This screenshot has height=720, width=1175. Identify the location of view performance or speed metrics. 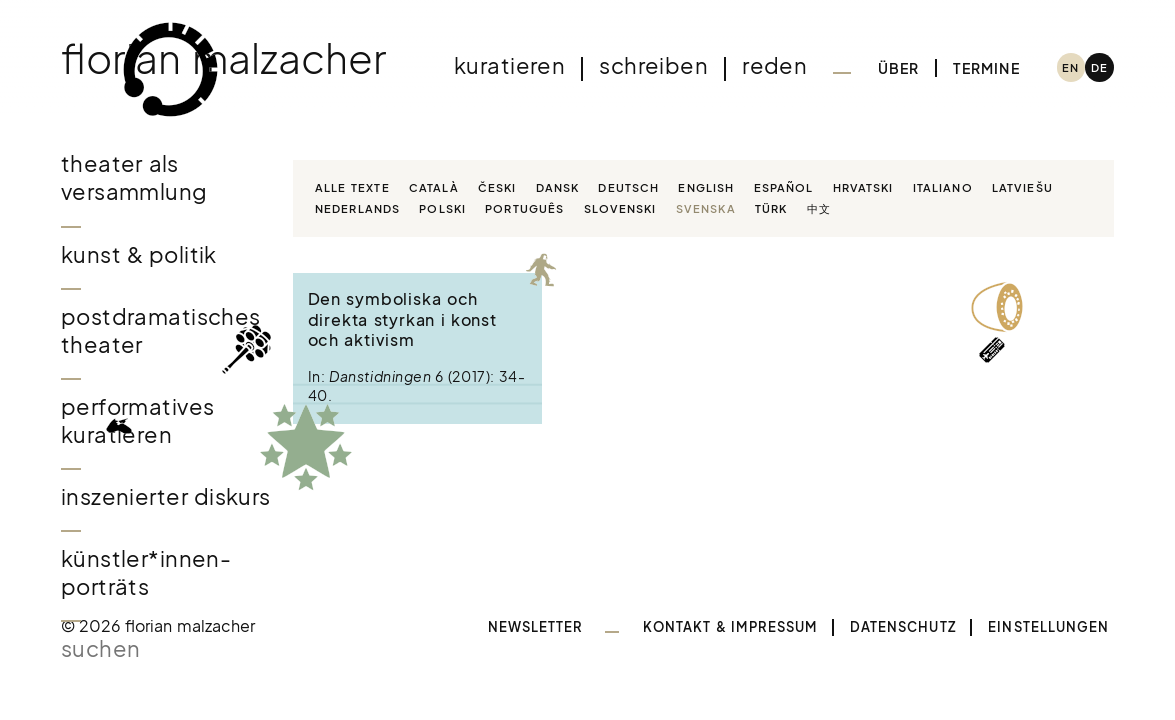
(170, 69).